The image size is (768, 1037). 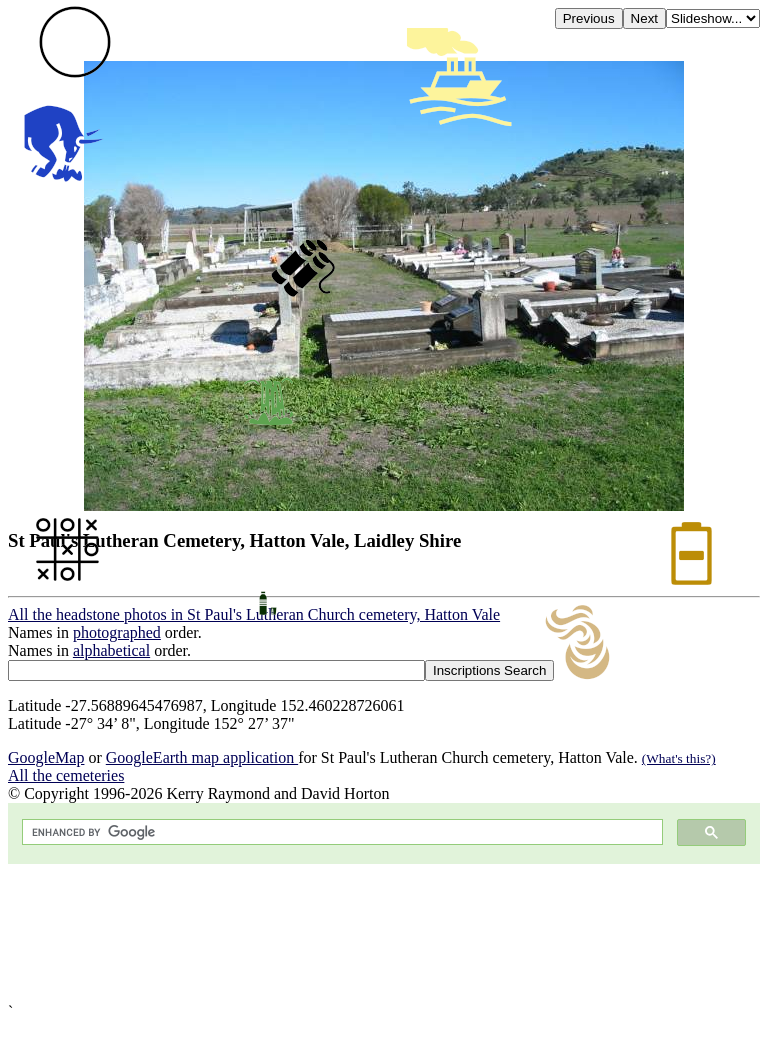 What do you see at coordinates (303, 265) in the screenshot?
I see `explosive item or power-up in a game` at bounding box center [303, 265].